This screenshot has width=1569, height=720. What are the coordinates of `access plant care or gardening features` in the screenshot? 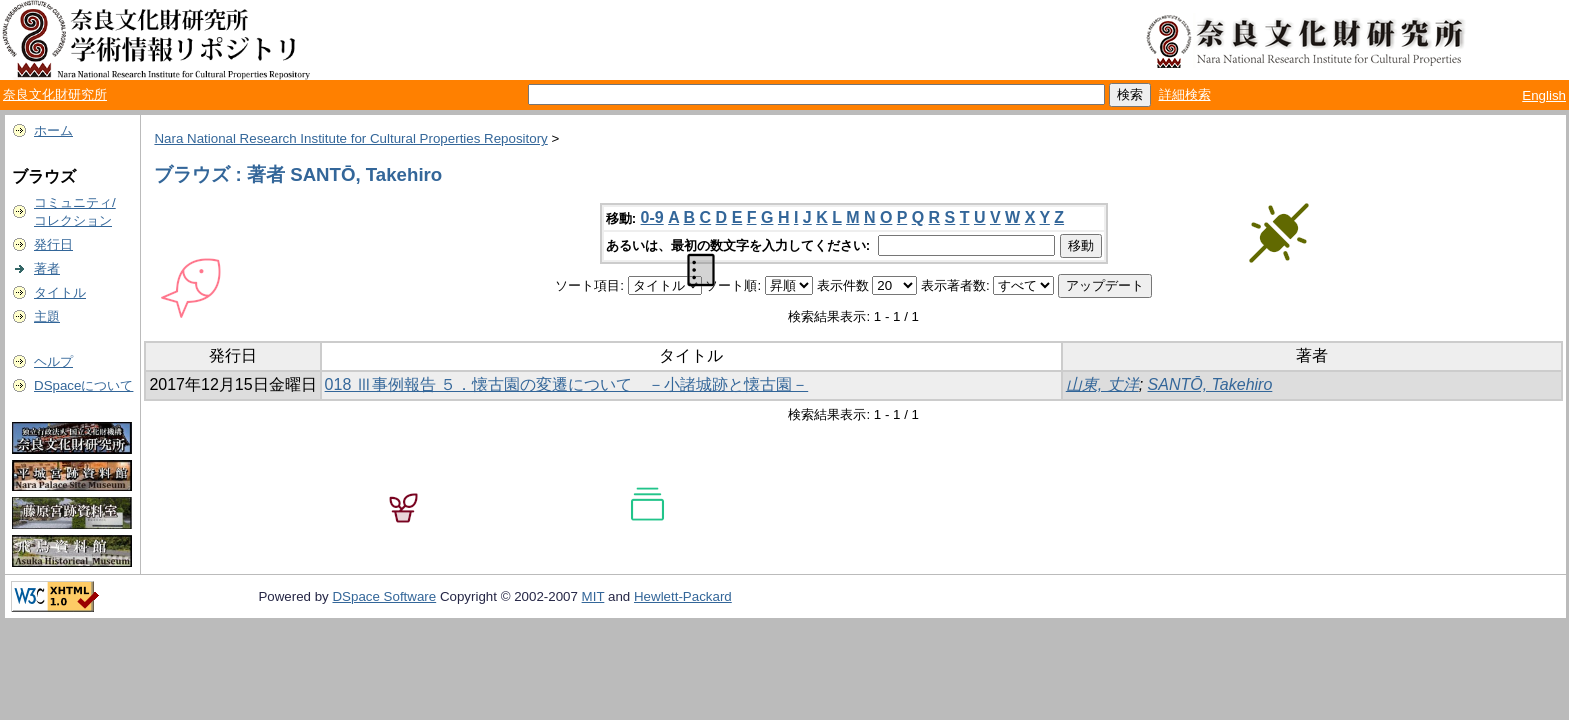 It's located at (403, 508).